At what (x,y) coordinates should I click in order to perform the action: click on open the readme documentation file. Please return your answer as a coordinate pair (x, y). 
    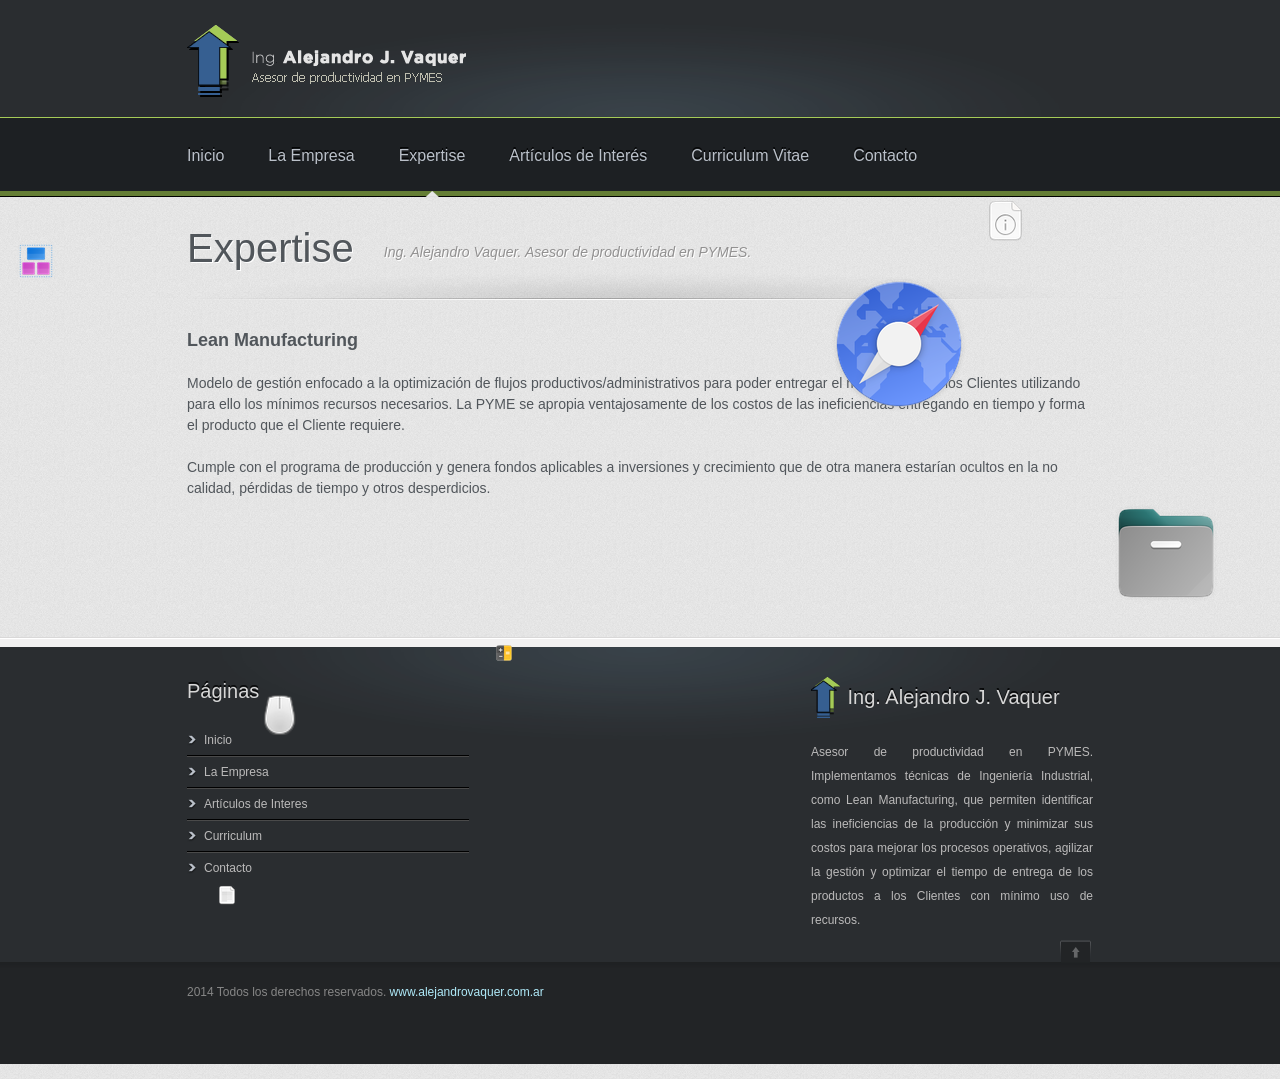
    Looking at the image, I should click on (1005, 220).